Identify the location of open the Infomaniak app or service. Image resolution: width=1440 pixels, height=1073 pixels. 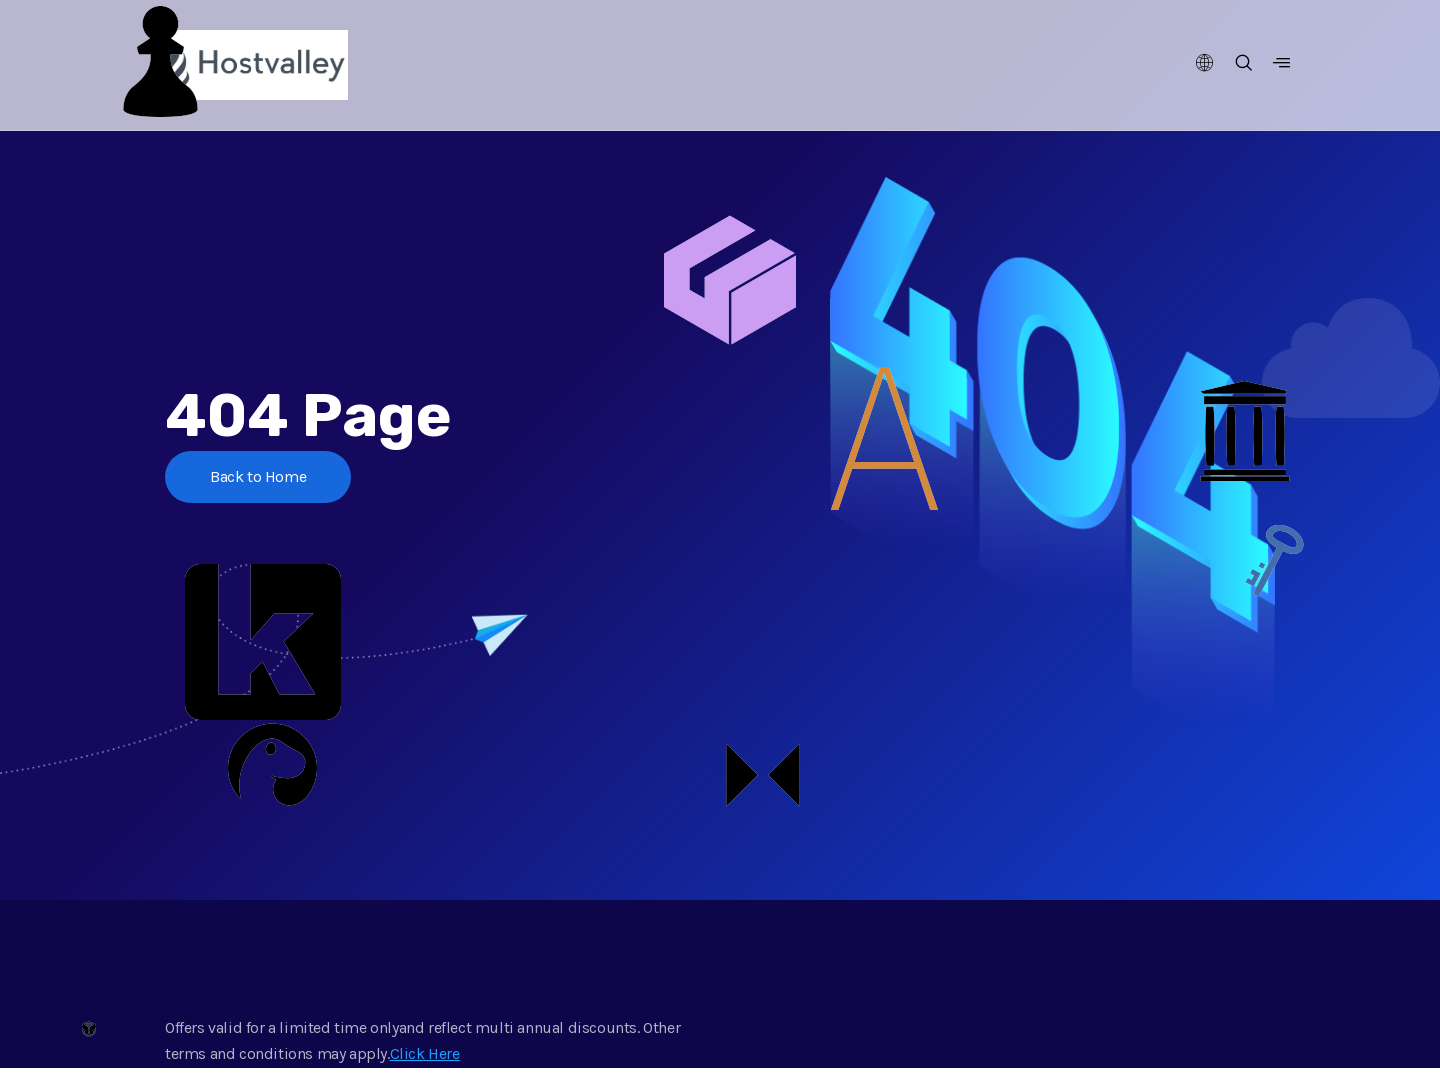
(263, 642).